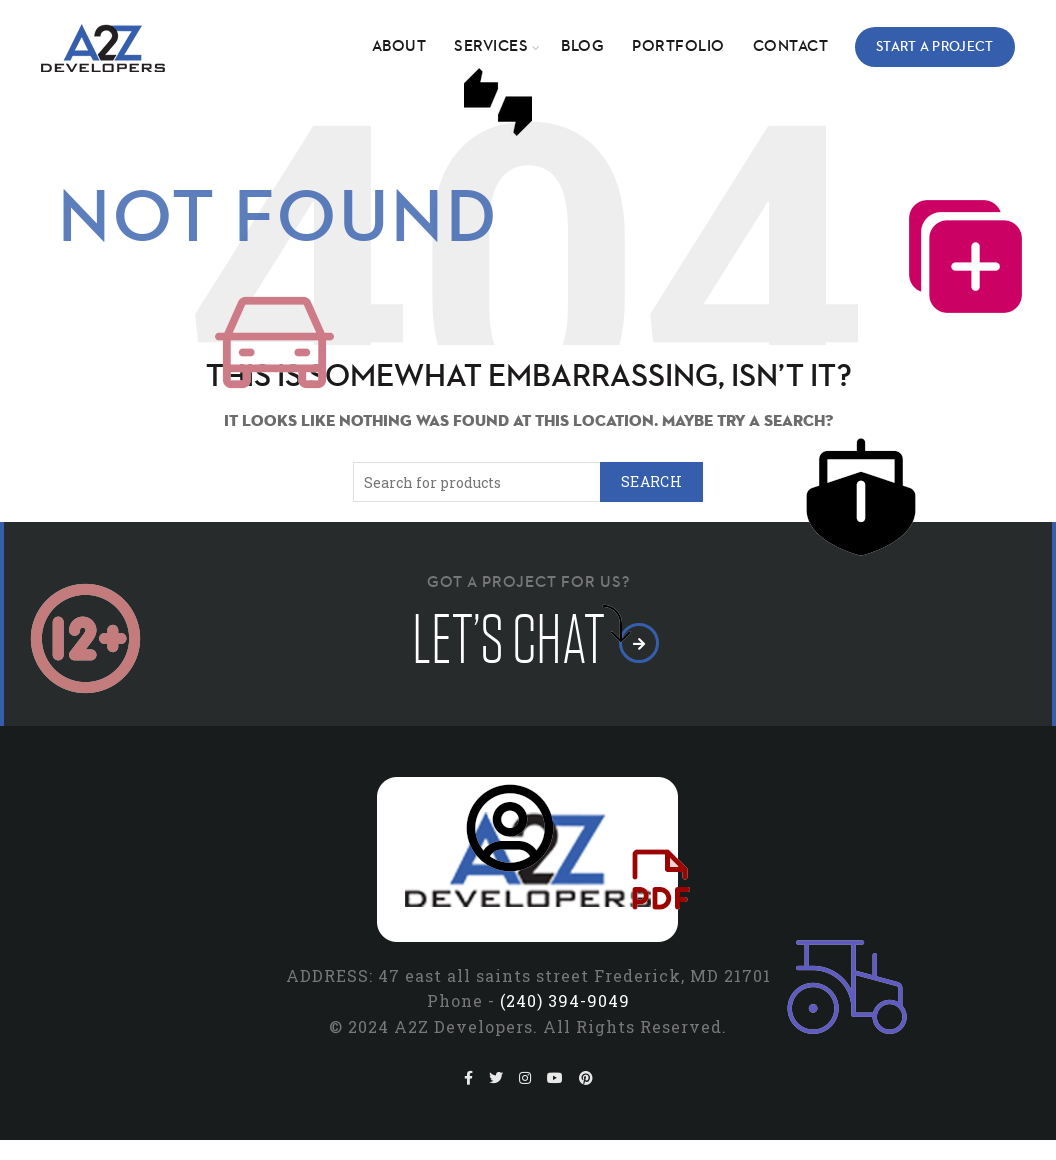  What do you see at coordinates (845, 985) in the screenshot?
I see `access farming or agricultural features` at bounding box center [845, 985].